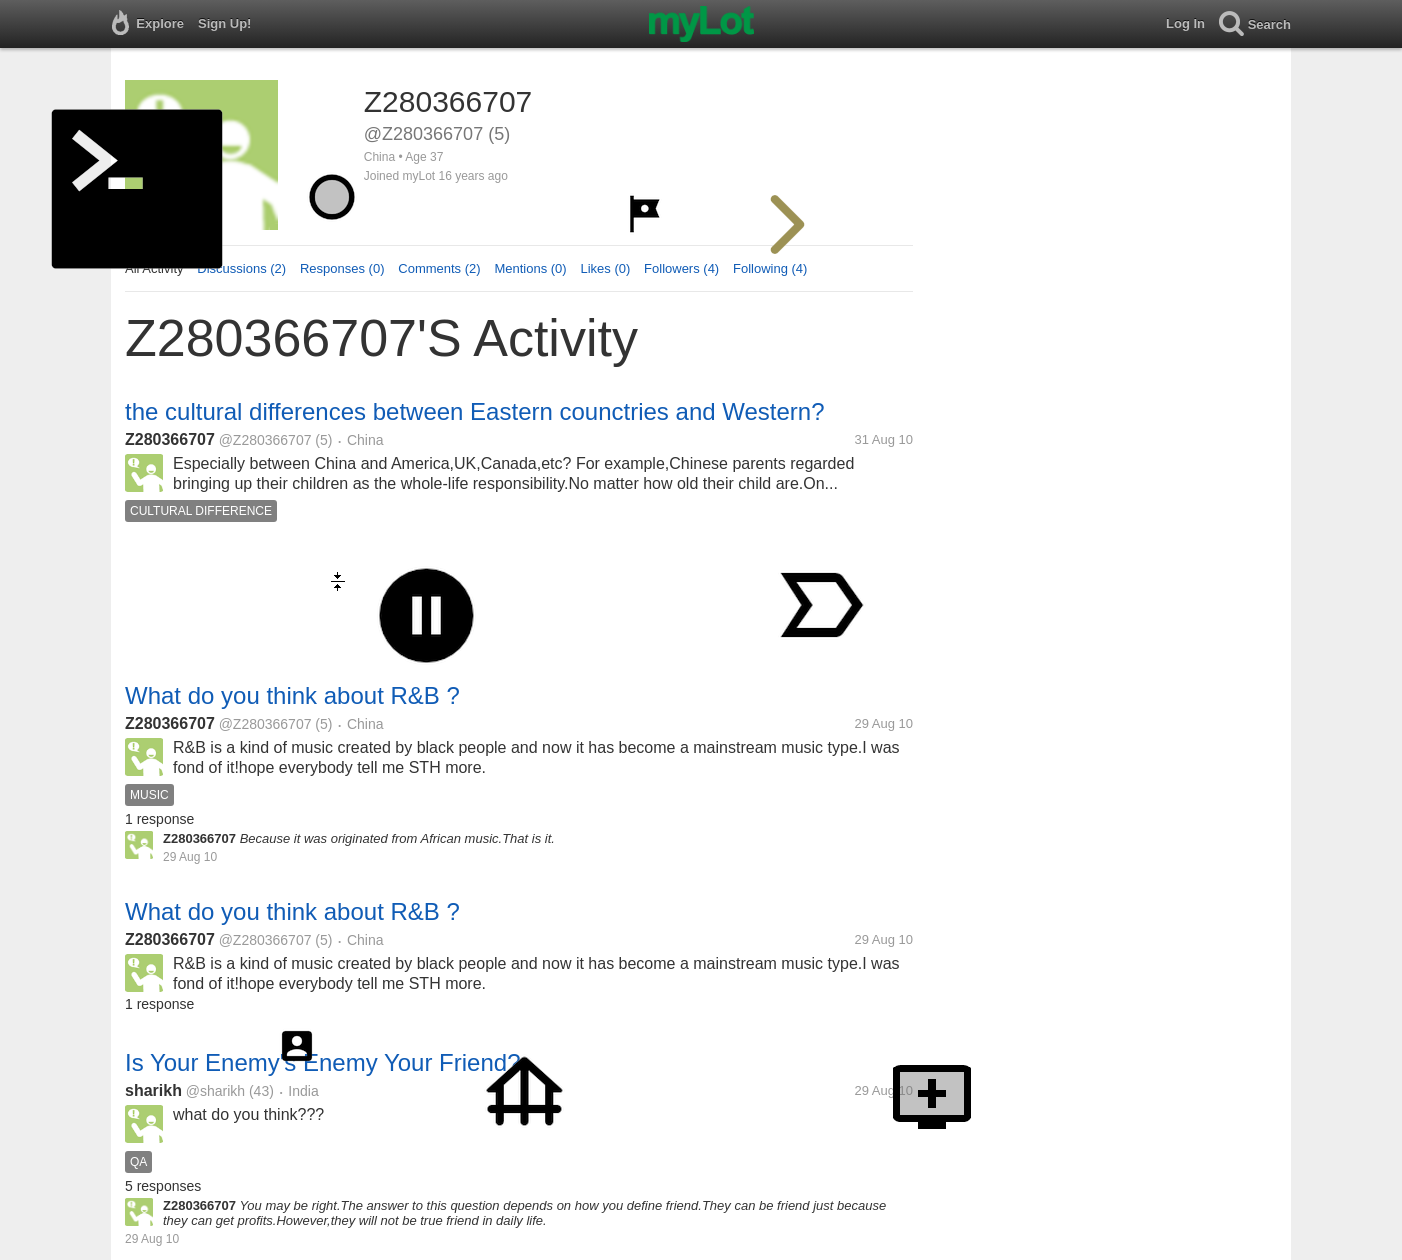  What do you see at coordinates (297, 1046) in the screenshot?
I see `access your account or profile` at bounding box center [297, 1046].